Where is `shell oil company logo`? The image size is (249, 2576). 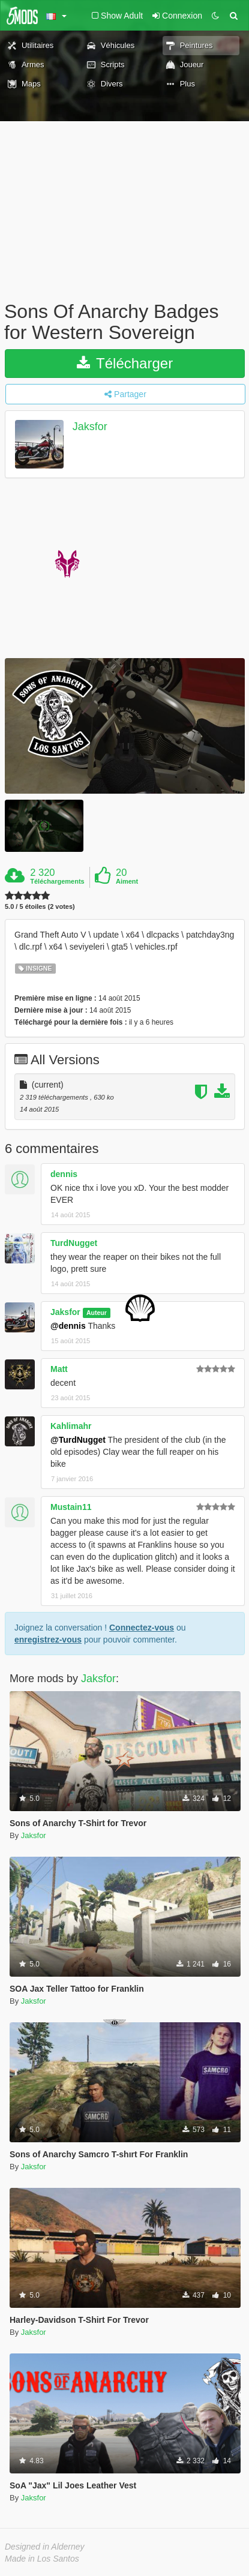
shell oil company logo is located at coordinates (140, 1308).